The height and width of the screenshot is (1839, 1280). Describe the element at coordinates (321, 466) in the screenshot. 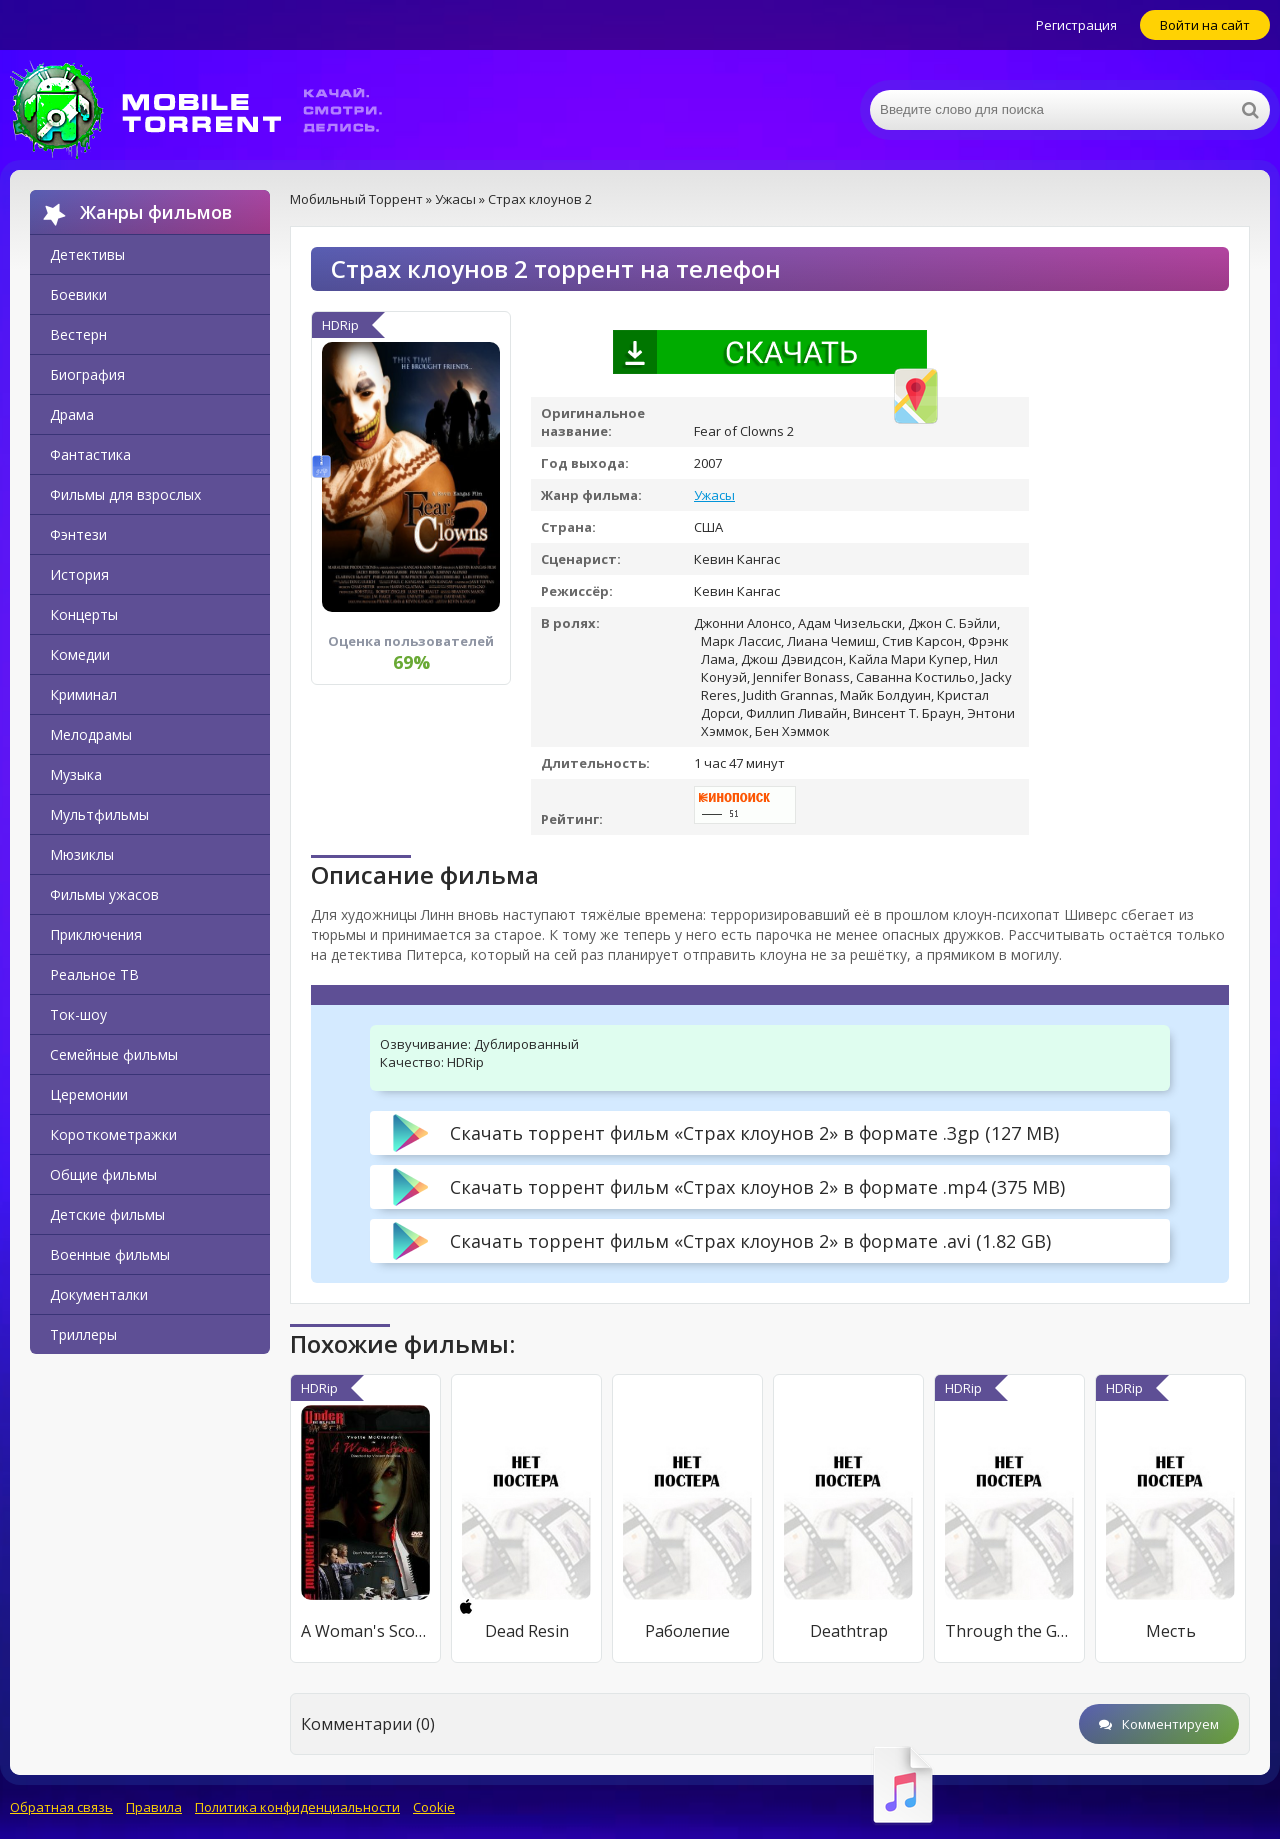

I see `a gzip compressed archive file` at that location.